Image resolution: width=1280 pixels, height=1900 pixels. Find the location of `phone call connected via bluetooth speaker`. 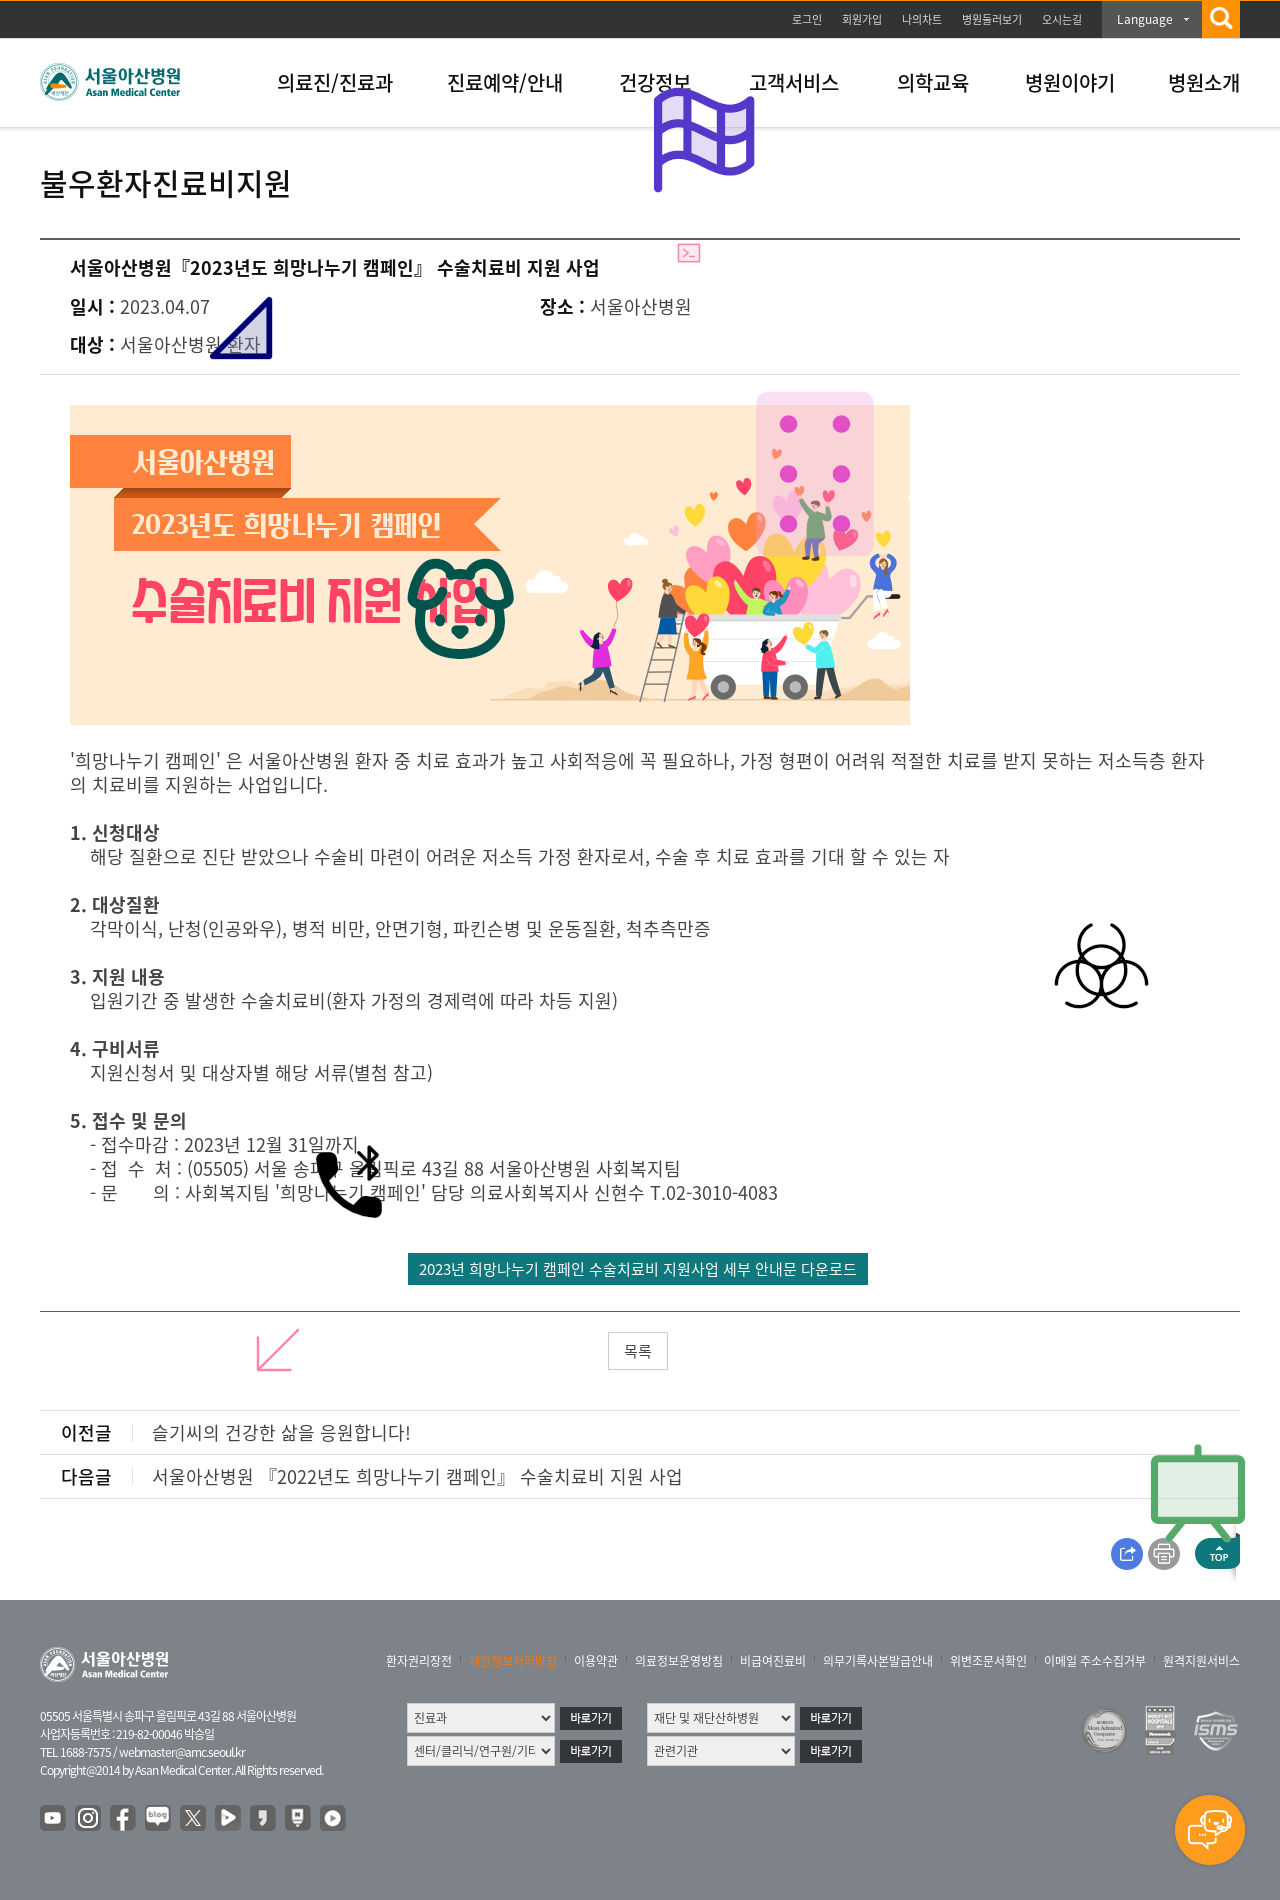

phone call connected via bluetooth speaker is located at coordinates (349, 1185).